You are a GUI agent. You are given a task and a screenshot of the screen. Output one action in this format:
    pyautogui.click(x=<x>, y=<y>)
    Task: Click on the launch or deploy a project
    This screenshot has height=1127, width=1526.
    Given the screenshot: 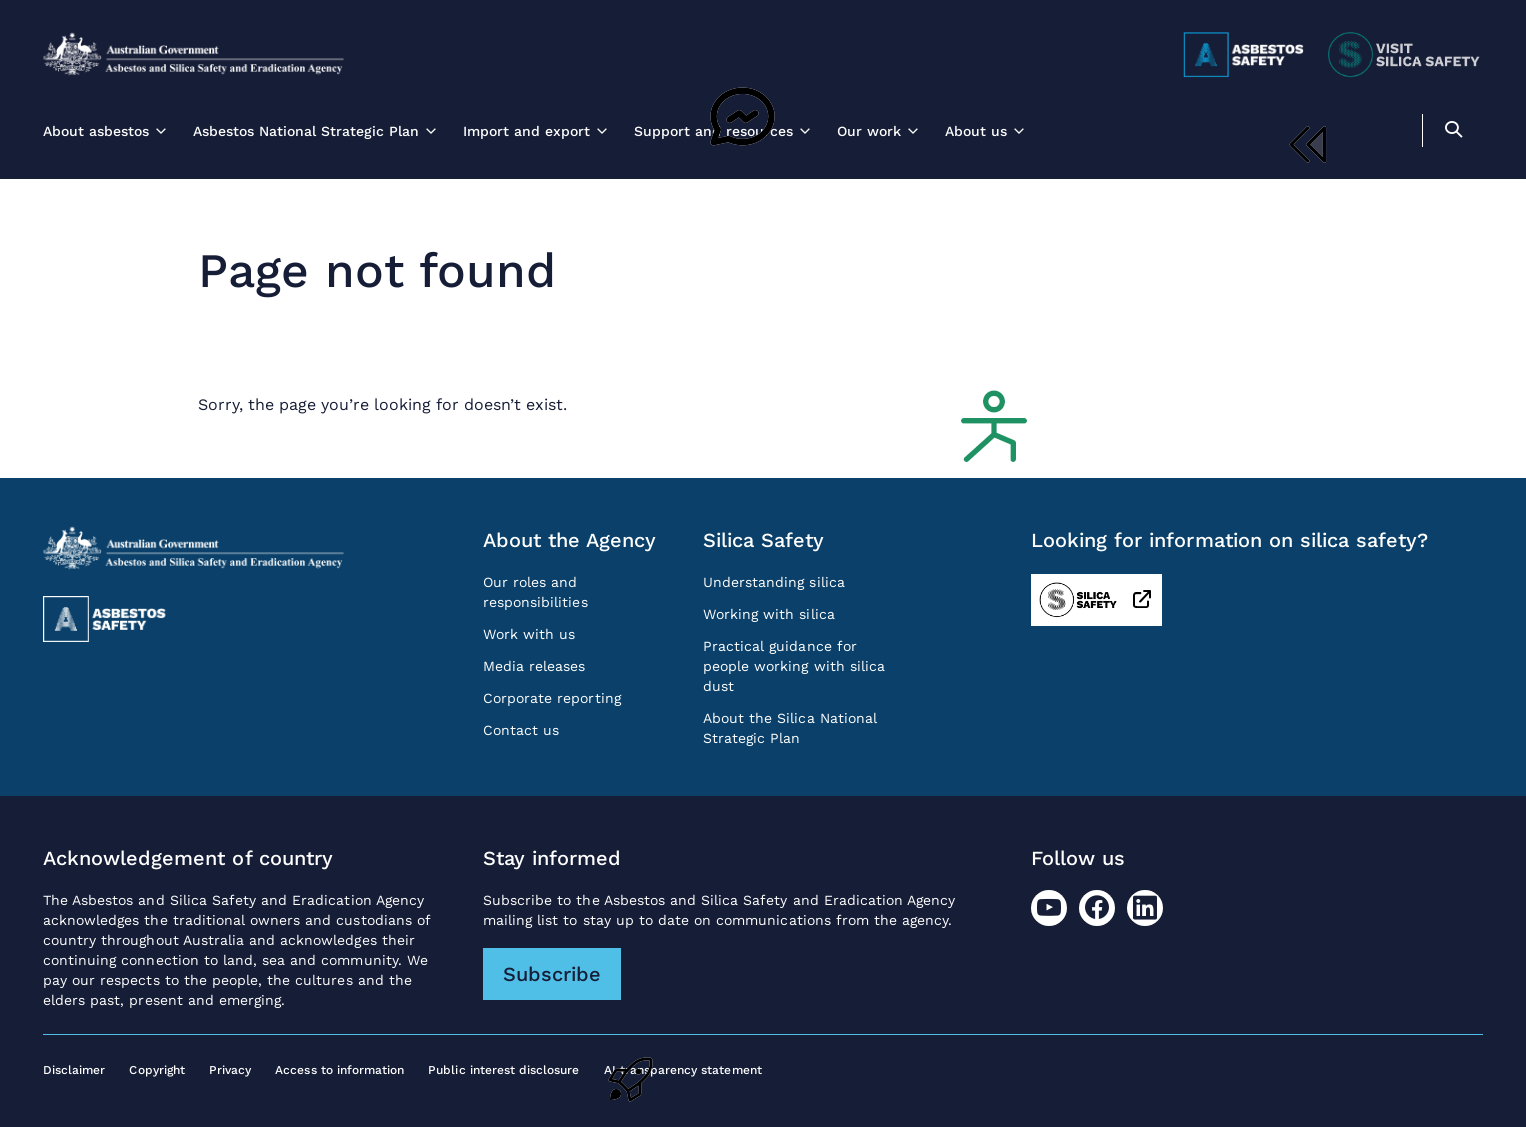 What is the action you would take?
    pyautogui.click(x=630, y=1079)
    